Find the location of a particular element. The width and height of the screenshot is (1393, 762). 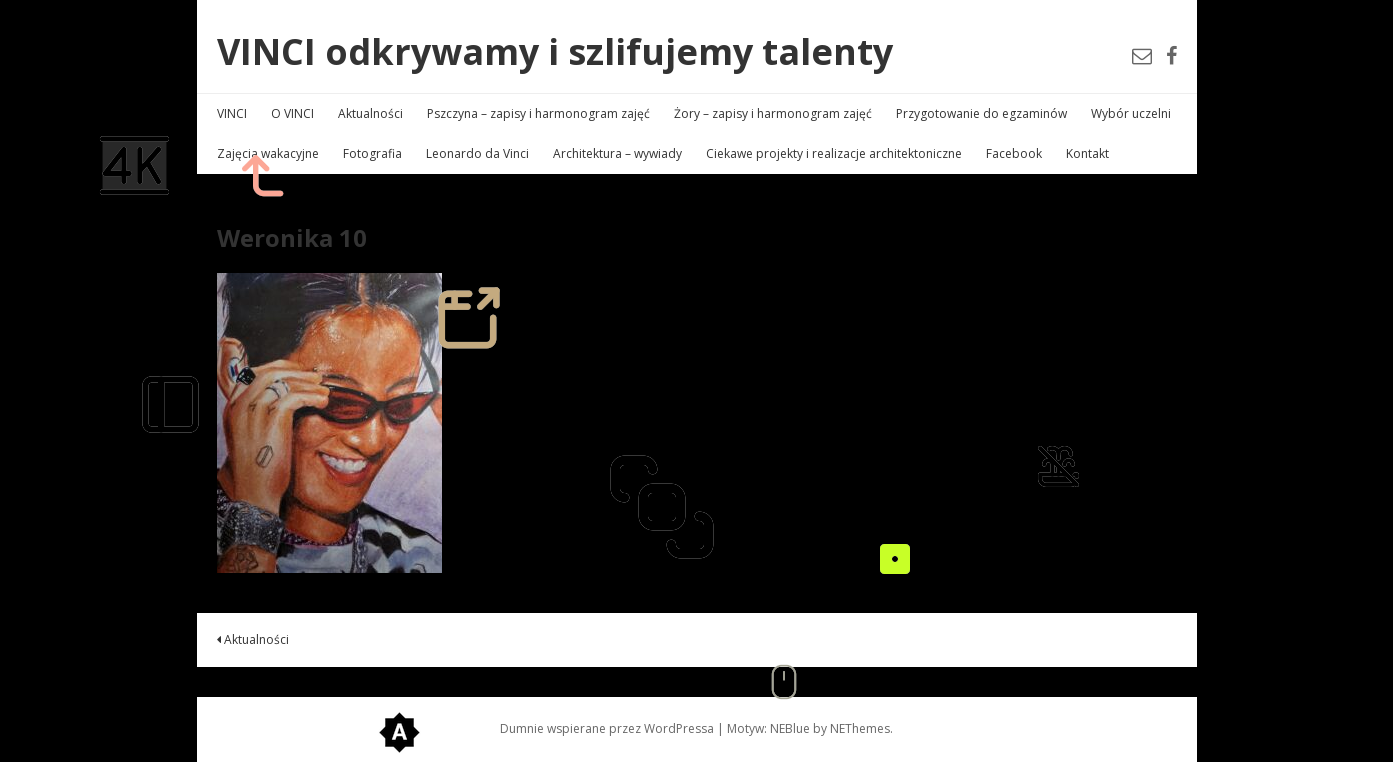

fountain feature is currently disabled is located at coordinates (1058, 466).